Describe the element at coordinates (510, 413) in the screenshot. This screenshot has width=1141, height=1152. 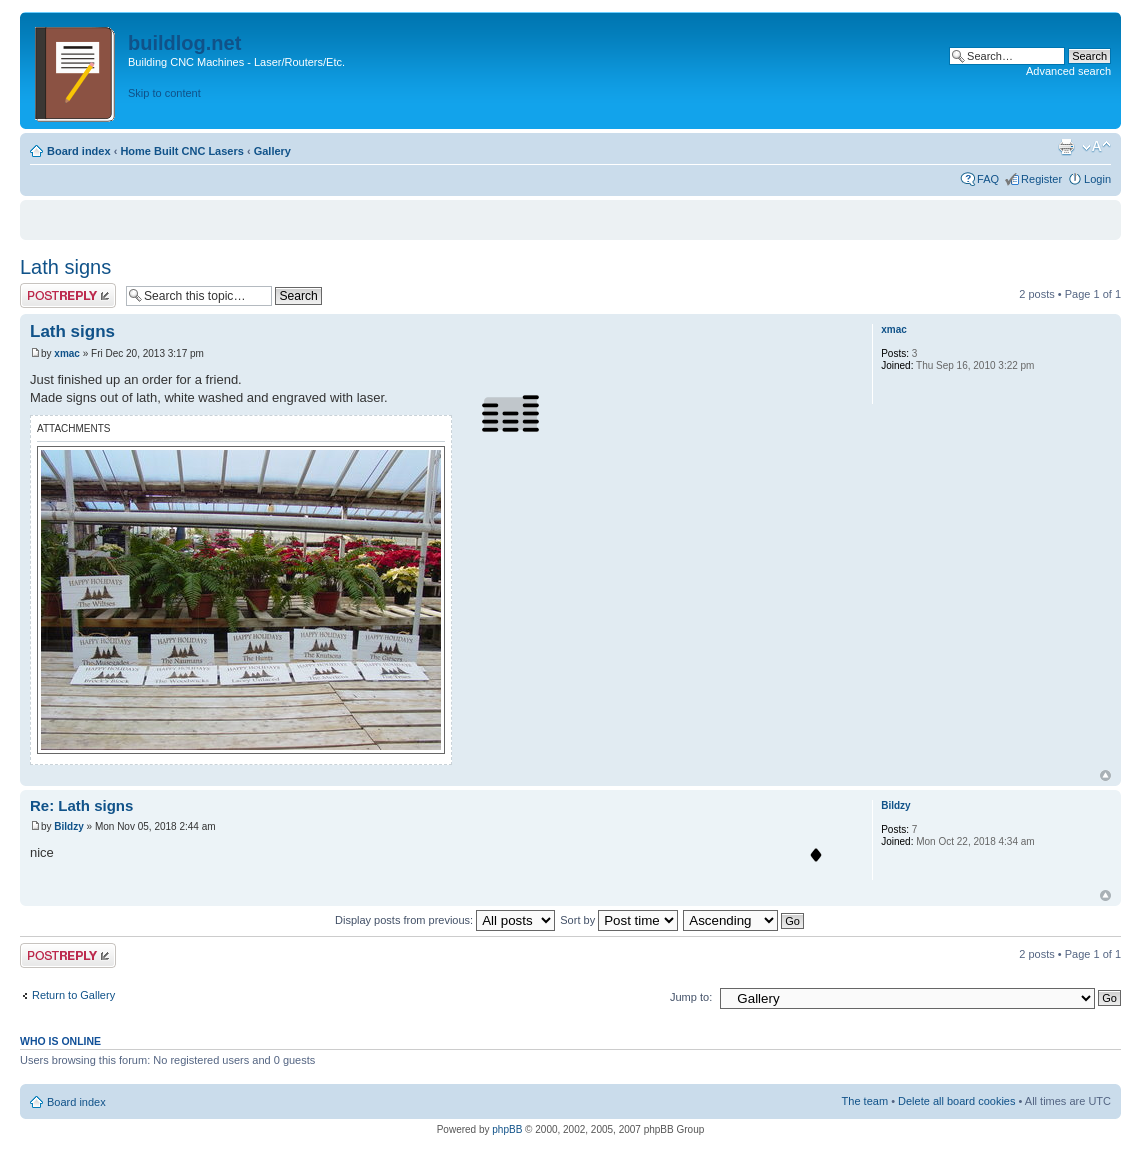
I see `adjust audio equalizer settings` at that location.